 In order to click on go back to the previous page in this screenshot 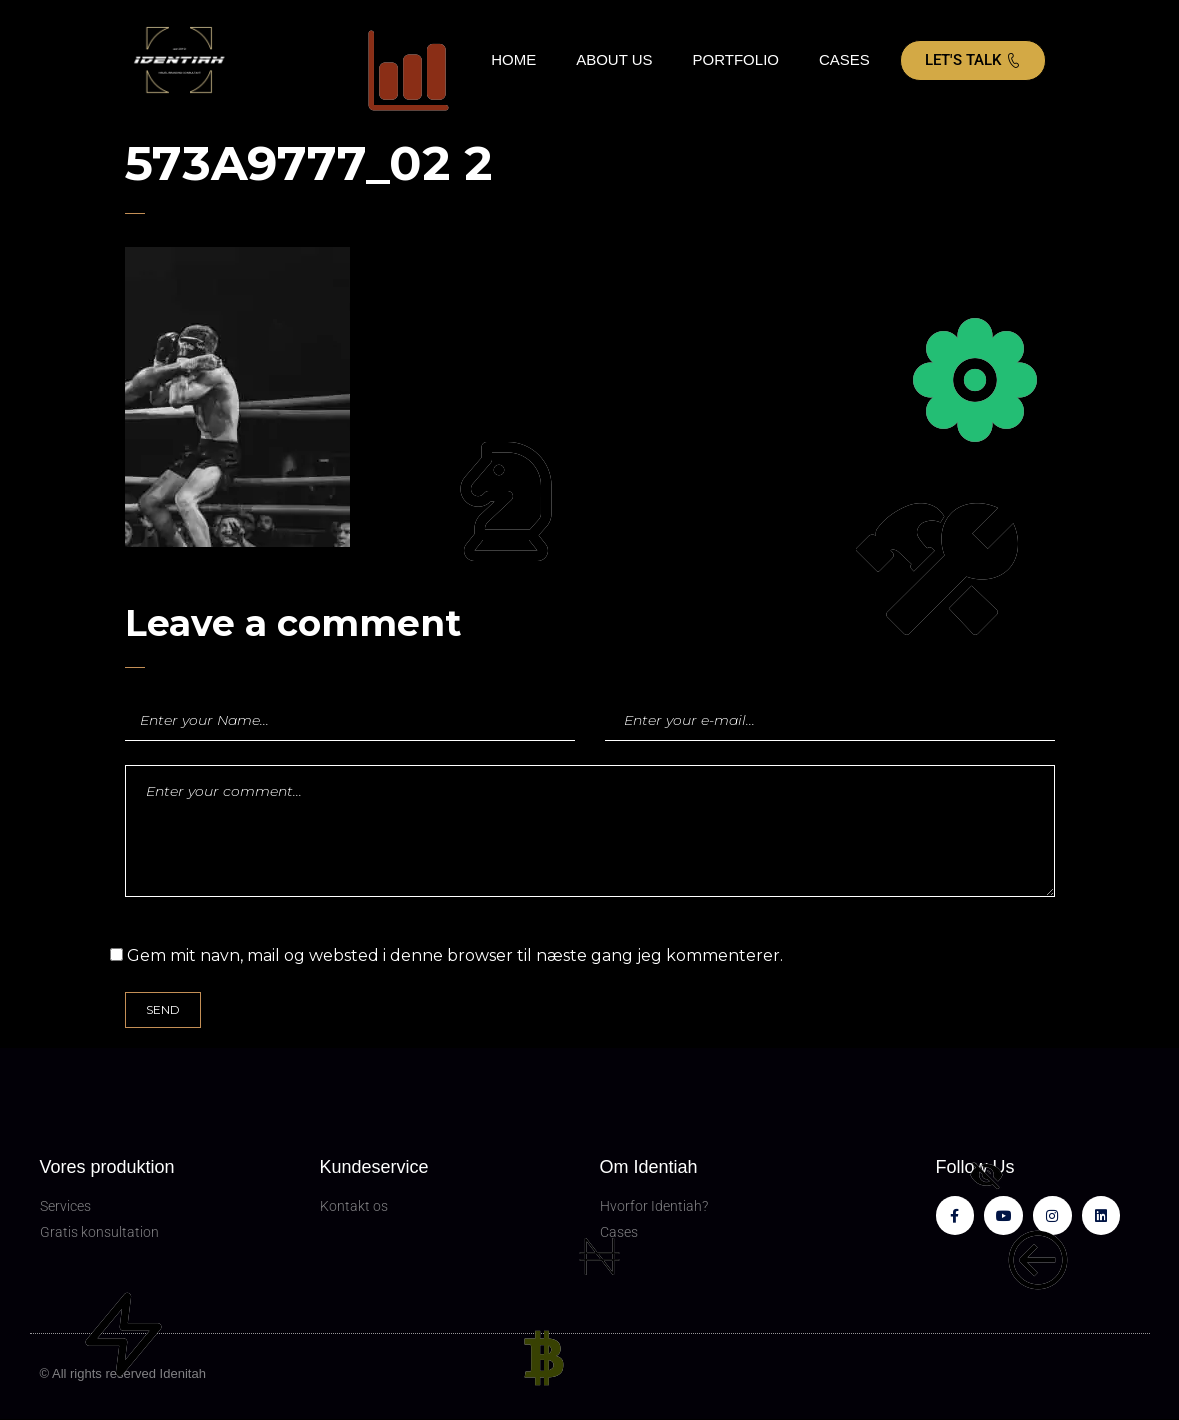, I will do `click(1038, 1260)`.